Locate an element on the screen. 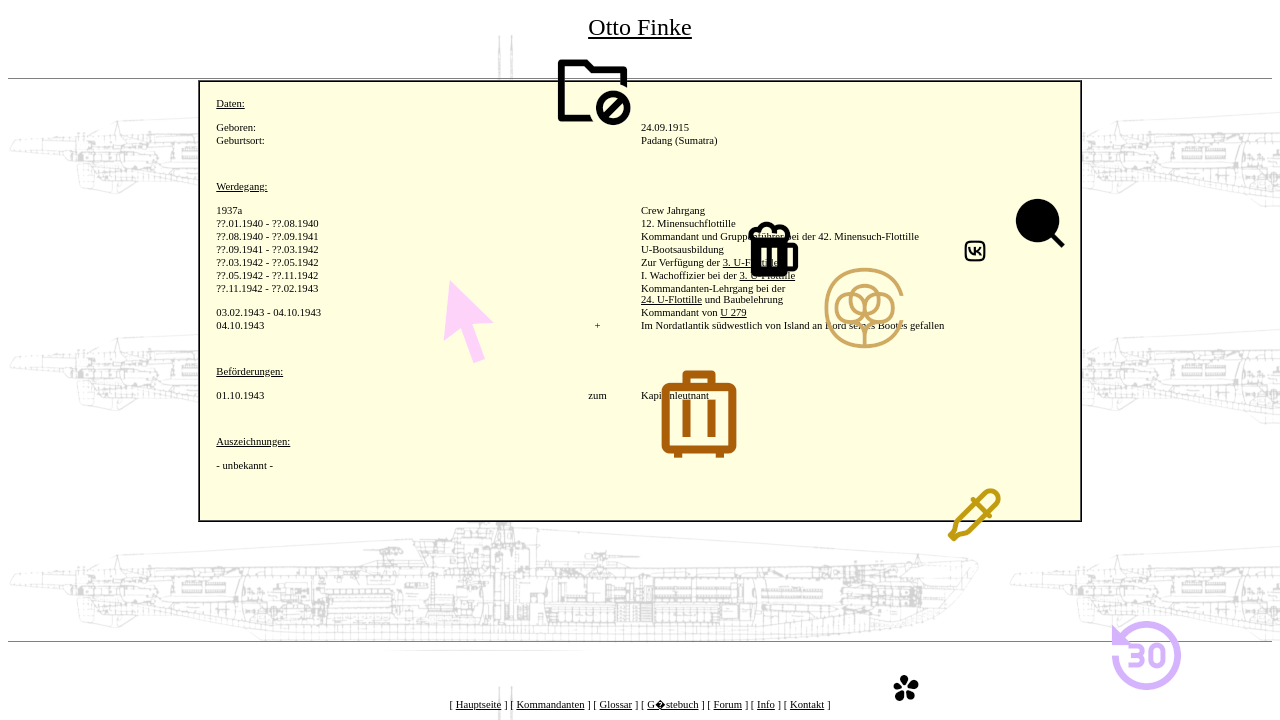 The height and width of the screenshot is (720, 1280). cursor app logo is located at coordinates (464, 322).